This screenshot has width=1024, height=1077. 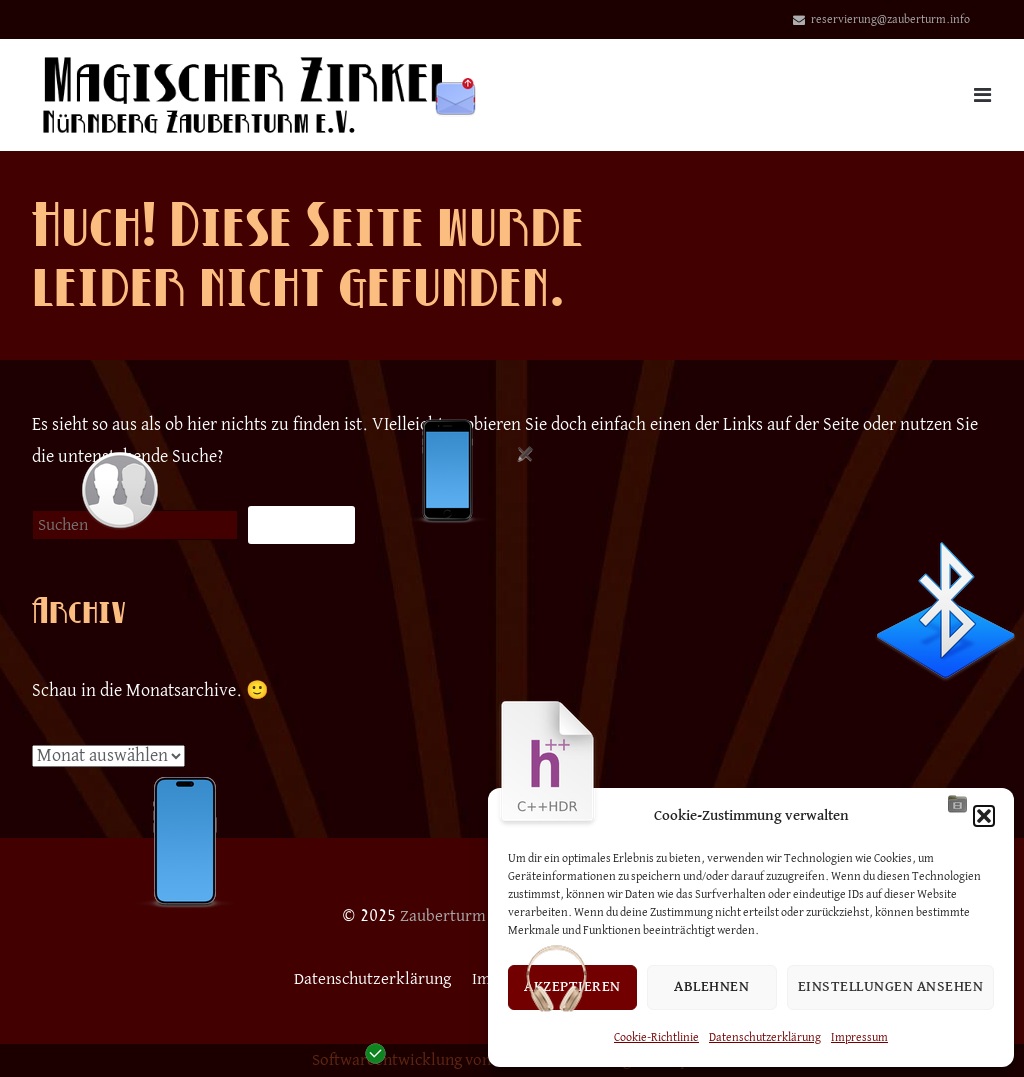 What do you see at coordinates (447, 471) in the screenshot?
I see `iPhone 7 device icon for system identification` at bounding box center [447, 471].